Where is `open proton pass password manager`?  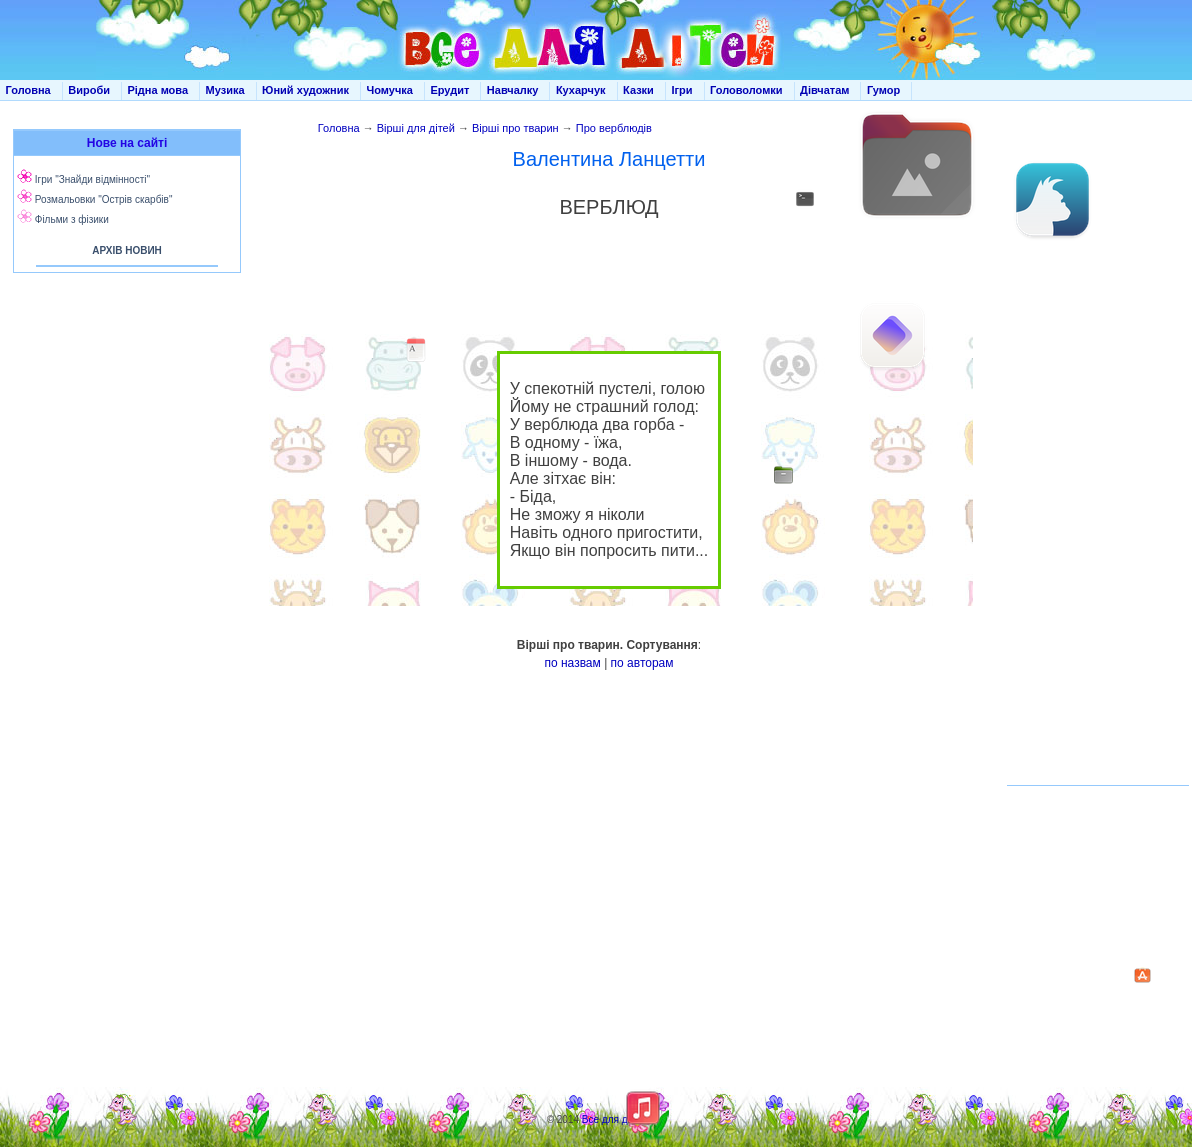
open proton pass password manager is located at coordinates (892, 335).